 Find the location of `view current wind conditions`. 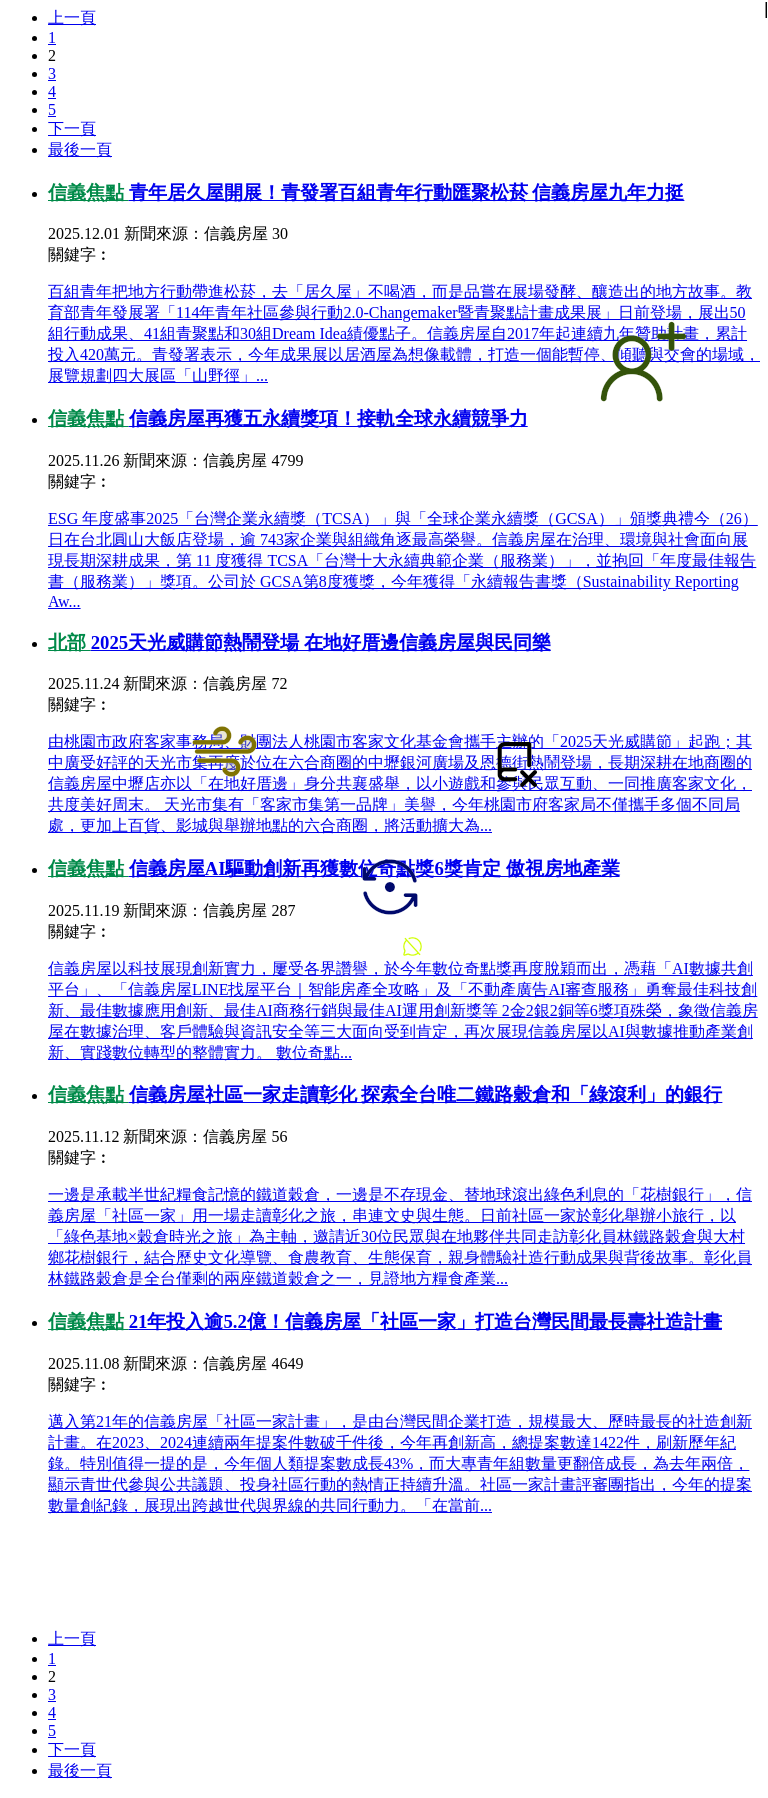

view current wind conditions is located at coordinates (224, 751).